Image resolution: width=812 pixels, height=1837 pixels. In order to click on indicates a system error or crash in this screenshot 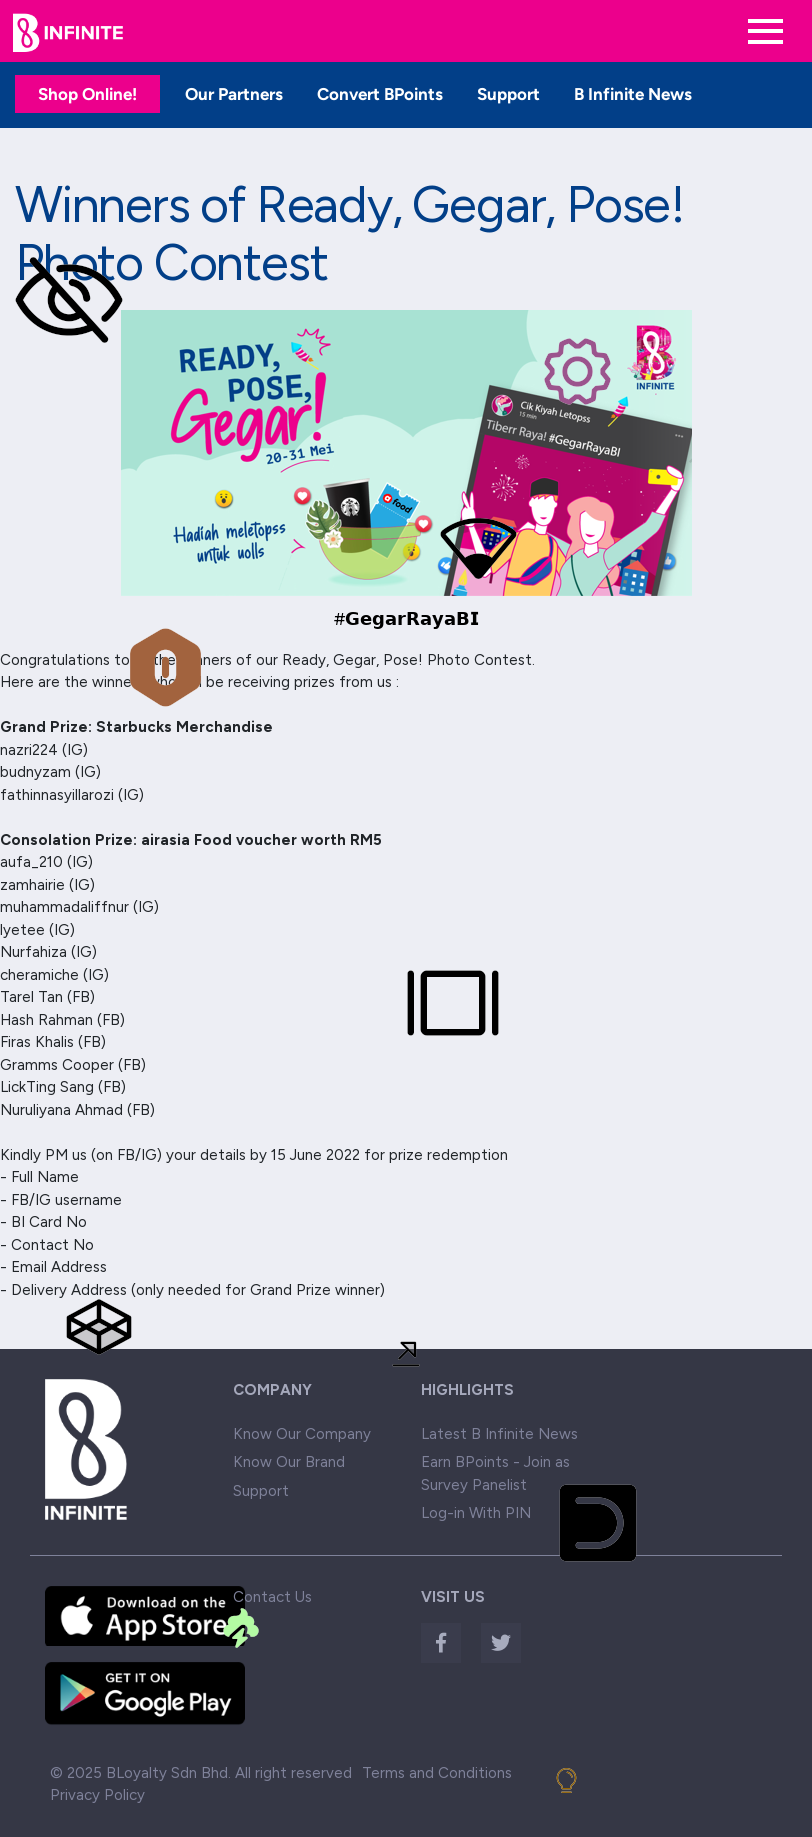, I will do `click(241, 1628)`.